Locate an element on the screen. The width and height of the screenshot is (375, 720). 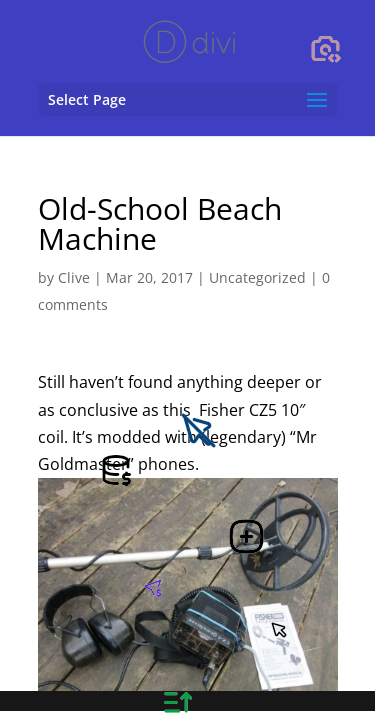
cursor or mouse pointer indicator is located at coordinates (279, 630).